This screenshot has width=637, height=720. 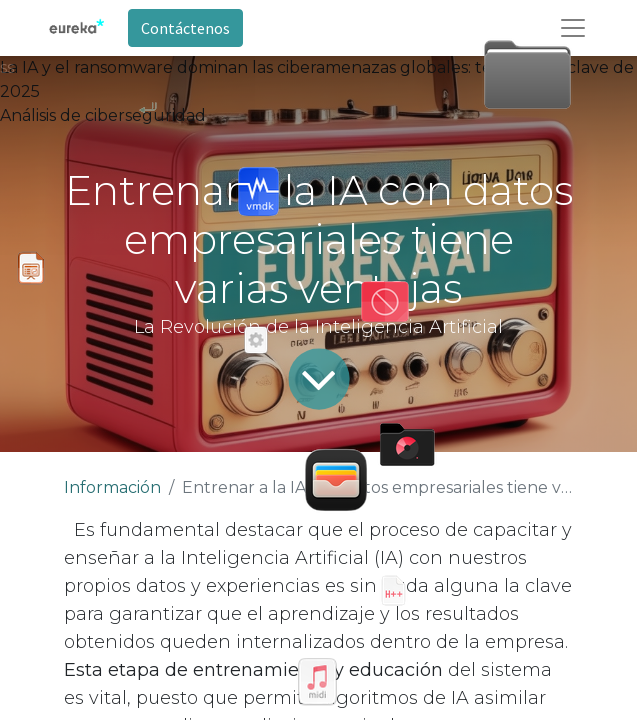 I want to click on a c++ header file, so click(x=393, y=590).